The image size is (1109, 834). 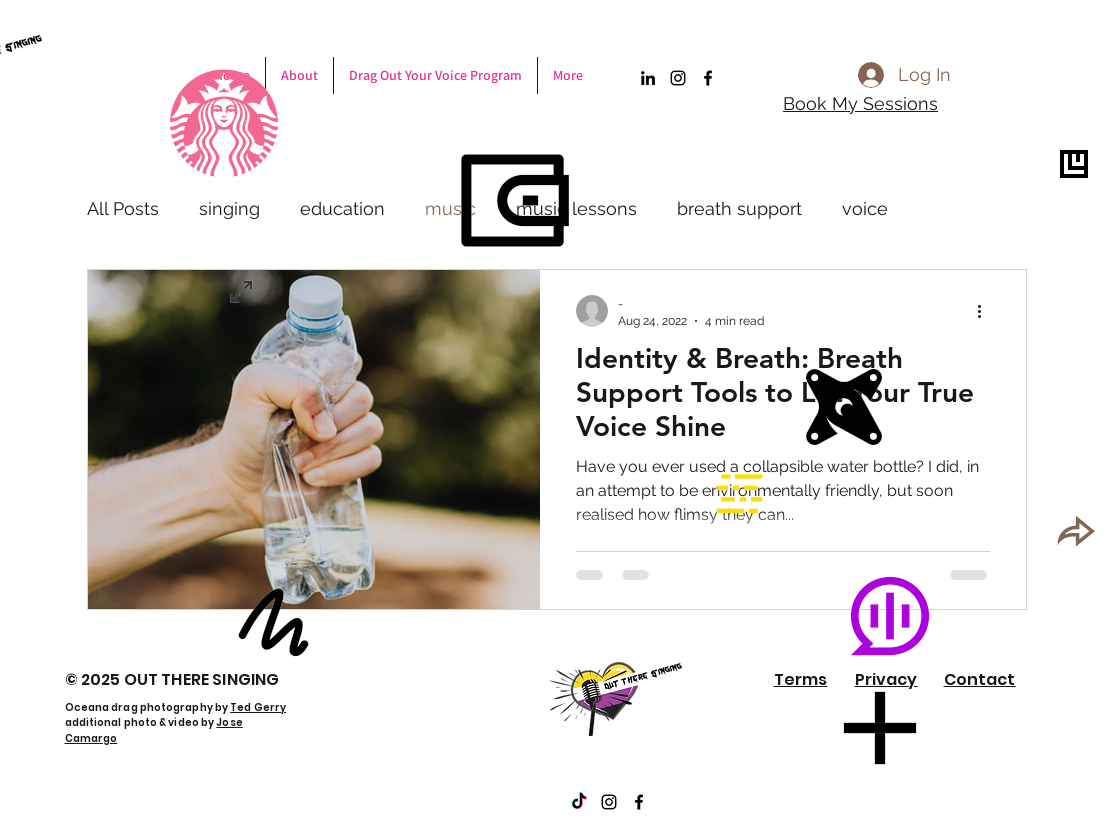 What do you see at coordinates (1074, 164) in the screenshot?
I see `ludwig brand logo` at bounding box center [1074, 164].